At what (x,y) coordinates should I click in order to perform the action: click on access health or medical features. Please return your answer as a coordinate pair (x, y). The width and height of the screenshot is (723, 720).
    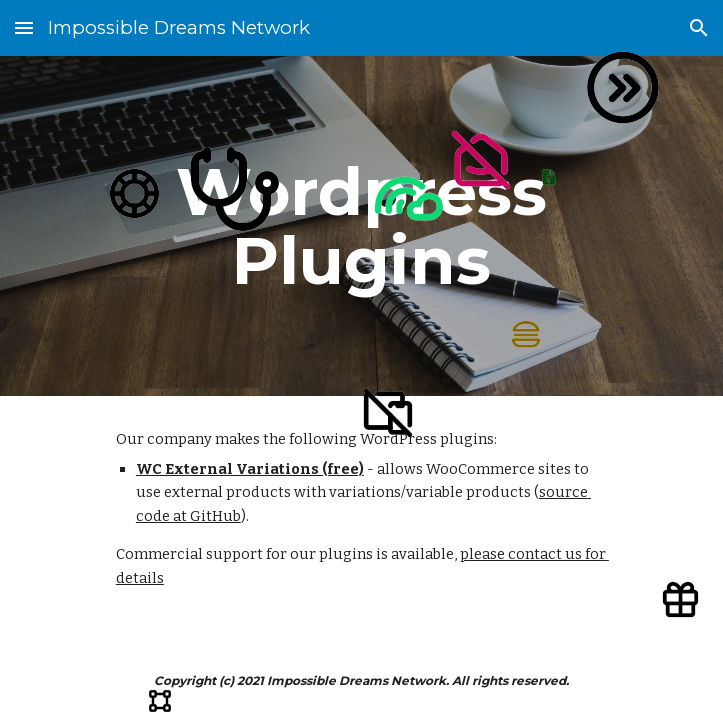
    Looking at the image, I should click on (235, 191).